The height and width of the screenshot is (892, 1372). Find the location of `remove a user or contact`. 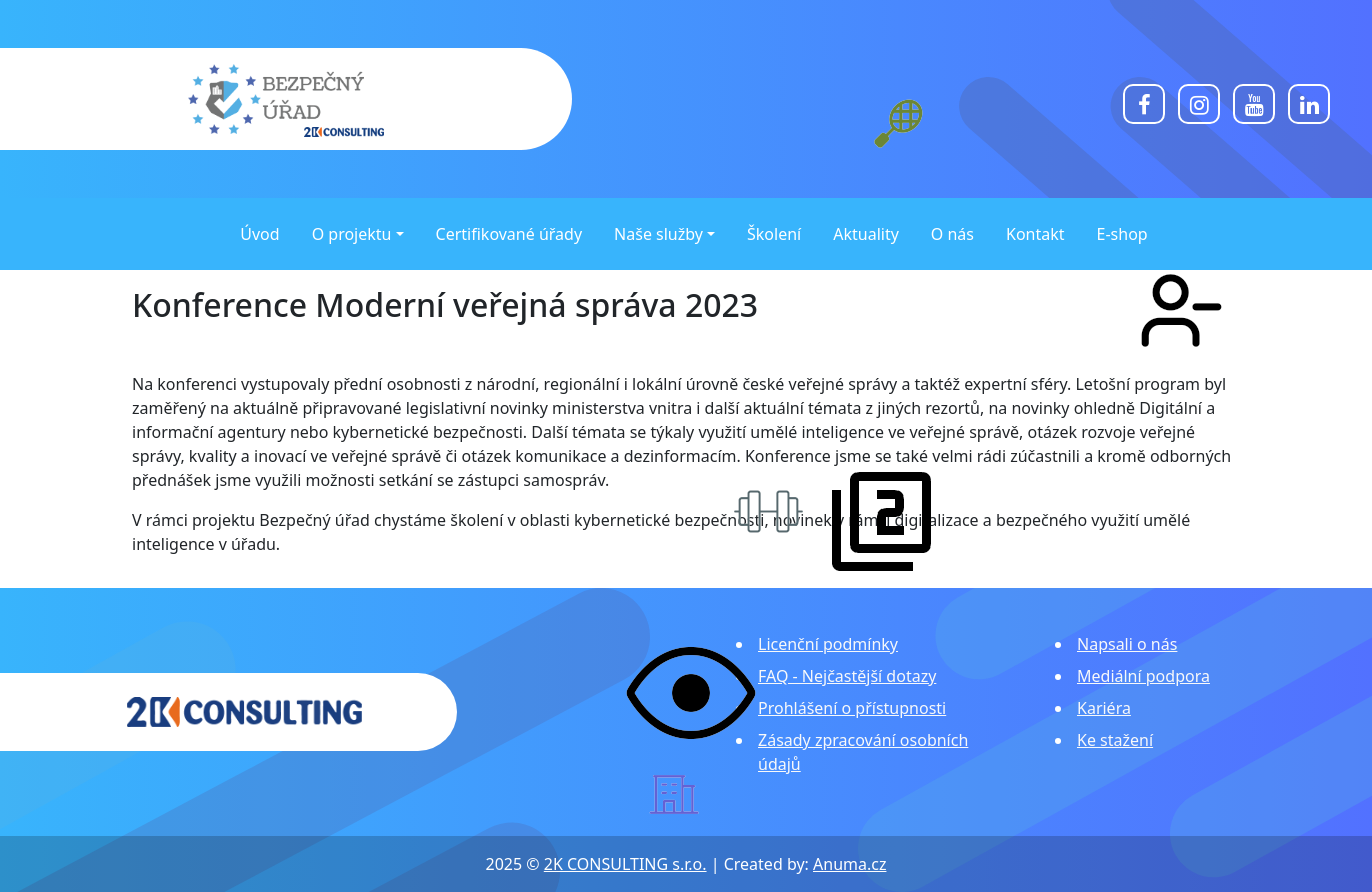

remove a user or contact is located at coordinates (1181, 310).